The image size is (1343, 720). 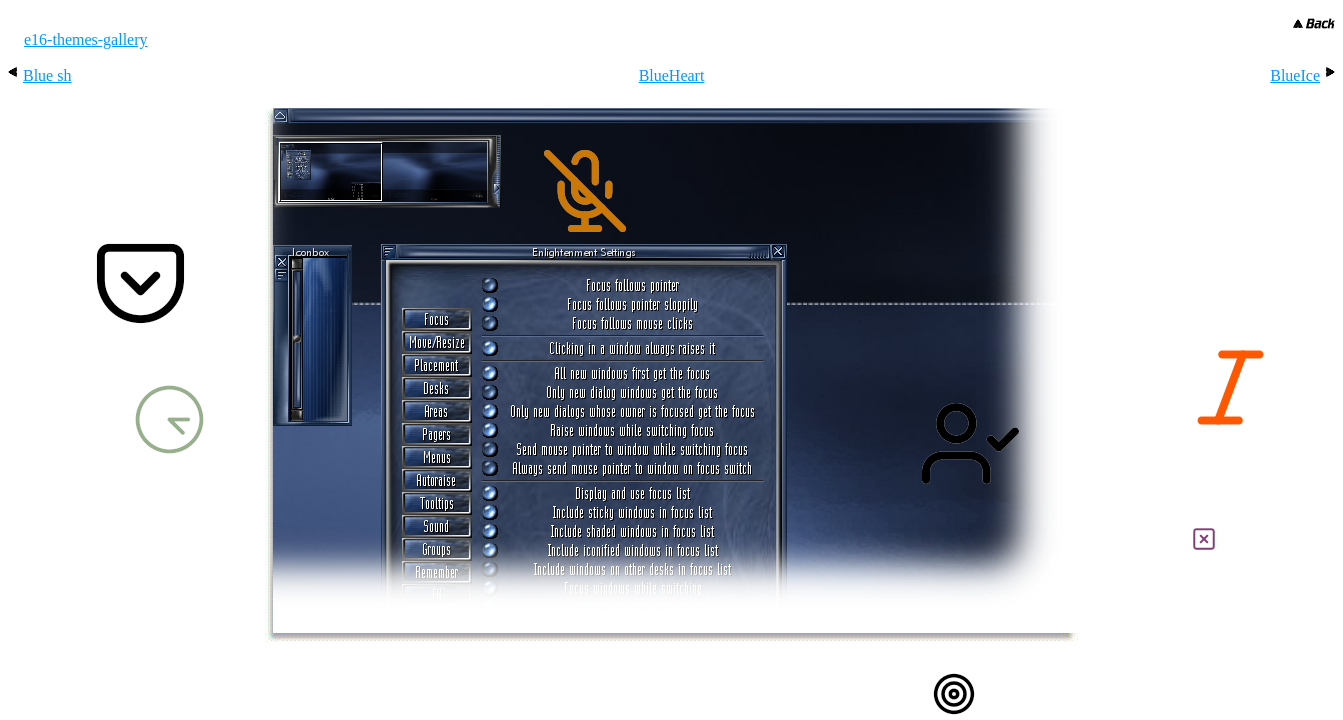 I want to click on save to pocket app, so click(x=140, y=283).